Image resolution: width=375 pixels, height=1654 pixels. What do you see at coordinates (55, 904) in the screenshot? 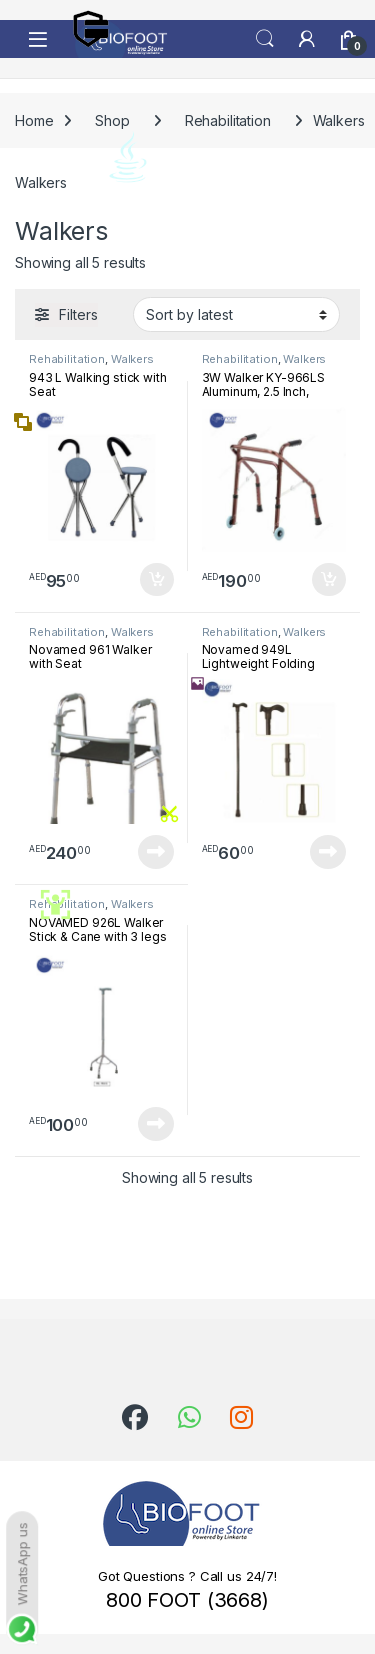
I see `scan or verify body biometrics` at bounding box center [55, 904].